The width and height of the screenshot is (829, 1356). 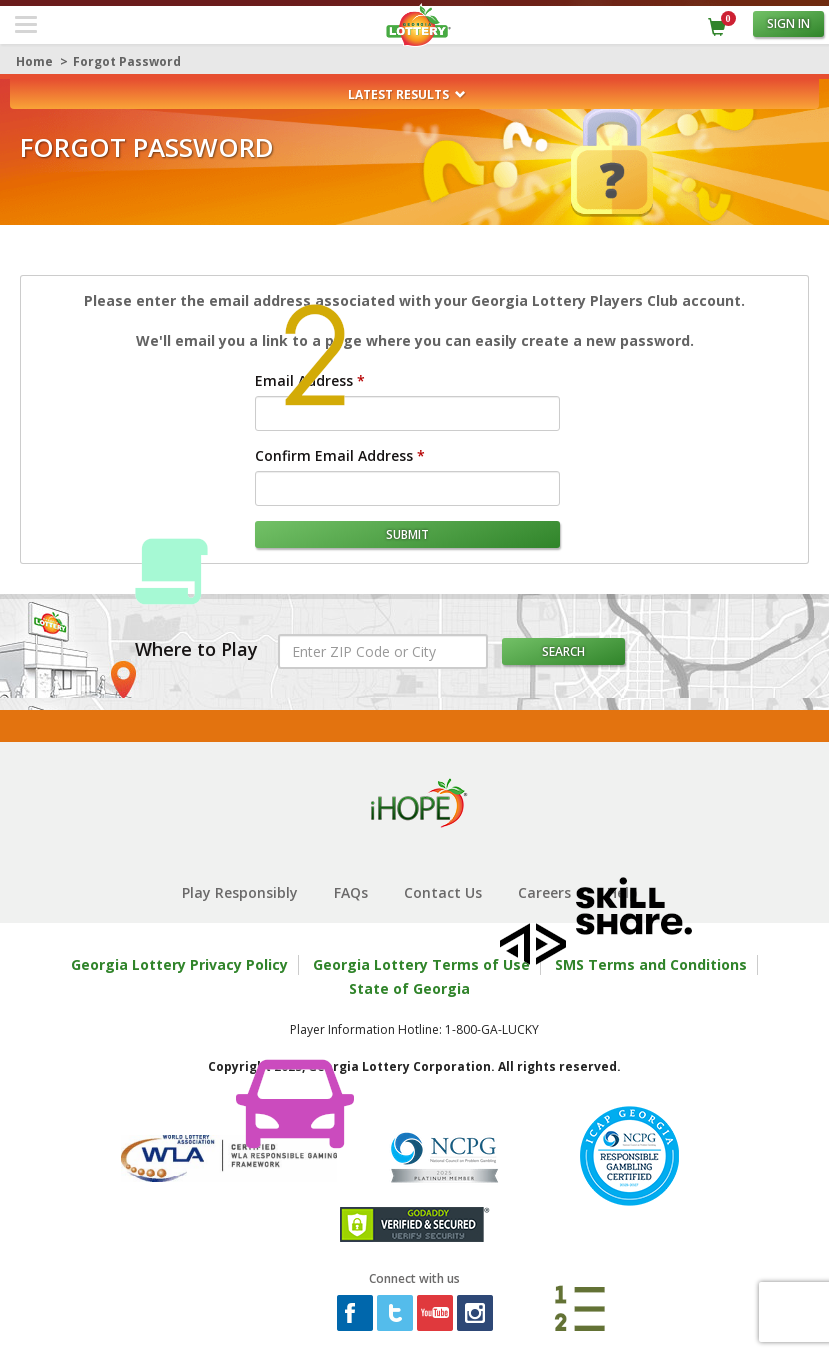 I want to click on activitypub protocol logo, so click(x=533, y=944).